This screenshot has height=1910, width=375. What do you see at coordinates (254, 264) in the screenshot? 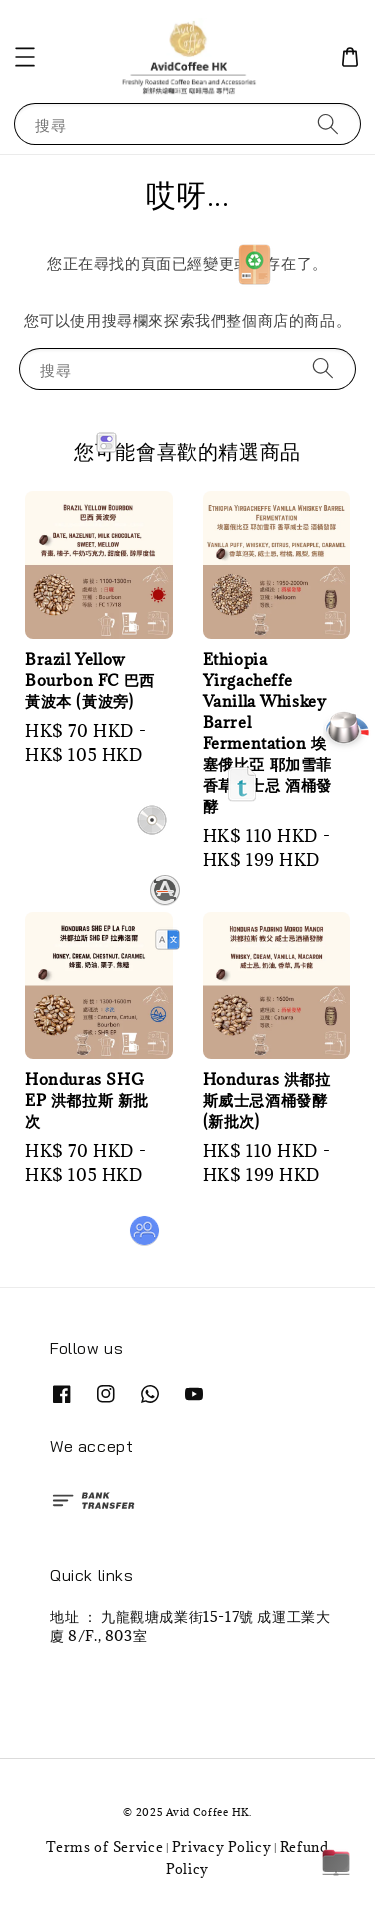
I see `system cleanup or package removal in progress` at bounding box center [254, 264].